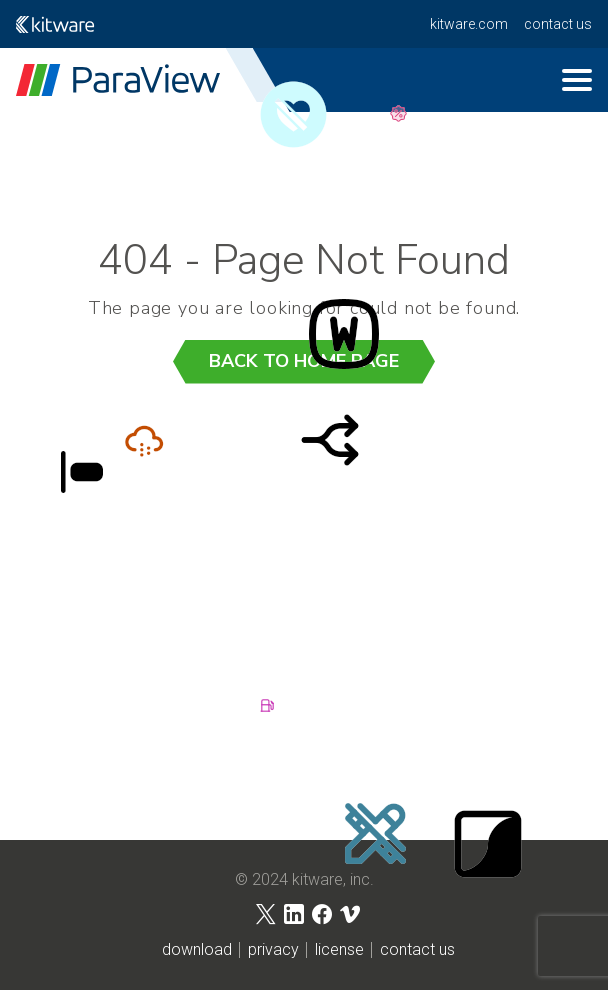  I want to click on align selected elements to the left, so click(82, 472).